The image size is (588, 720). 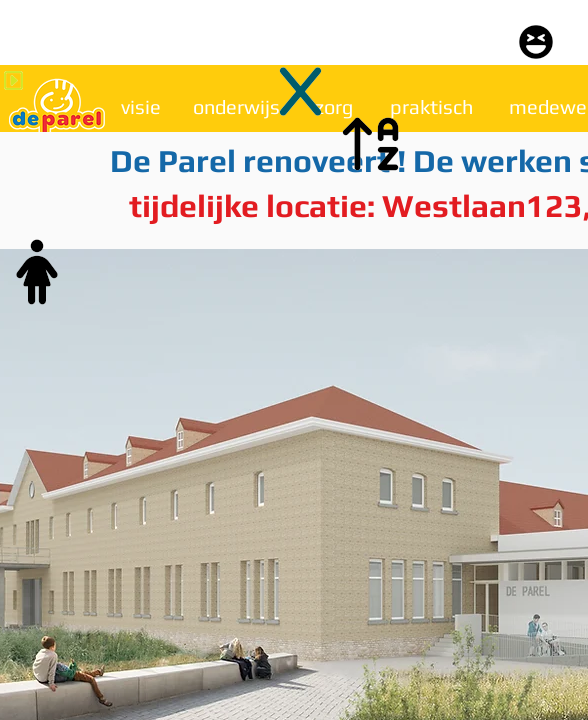 I want to click on play media or start video, so click(x=13, y=80).